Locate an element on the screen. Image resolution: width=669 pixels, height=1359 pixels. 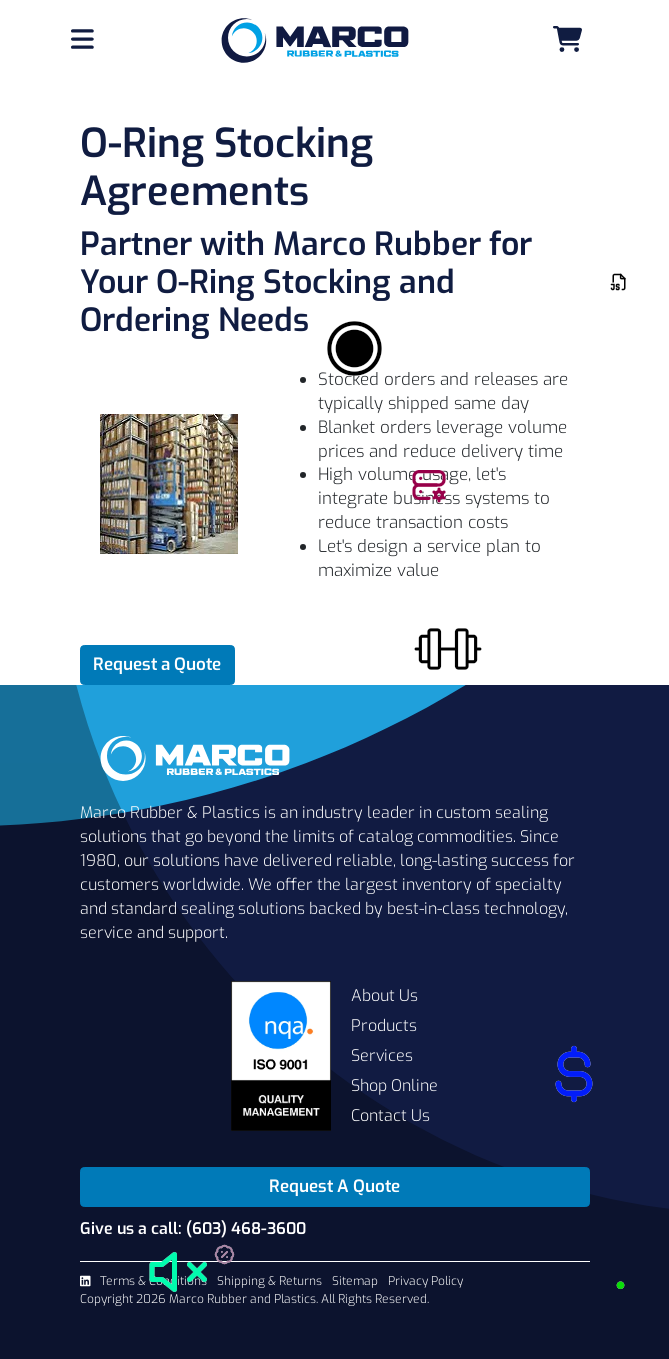
start recording audio or video is located at coordinates (354, 348).